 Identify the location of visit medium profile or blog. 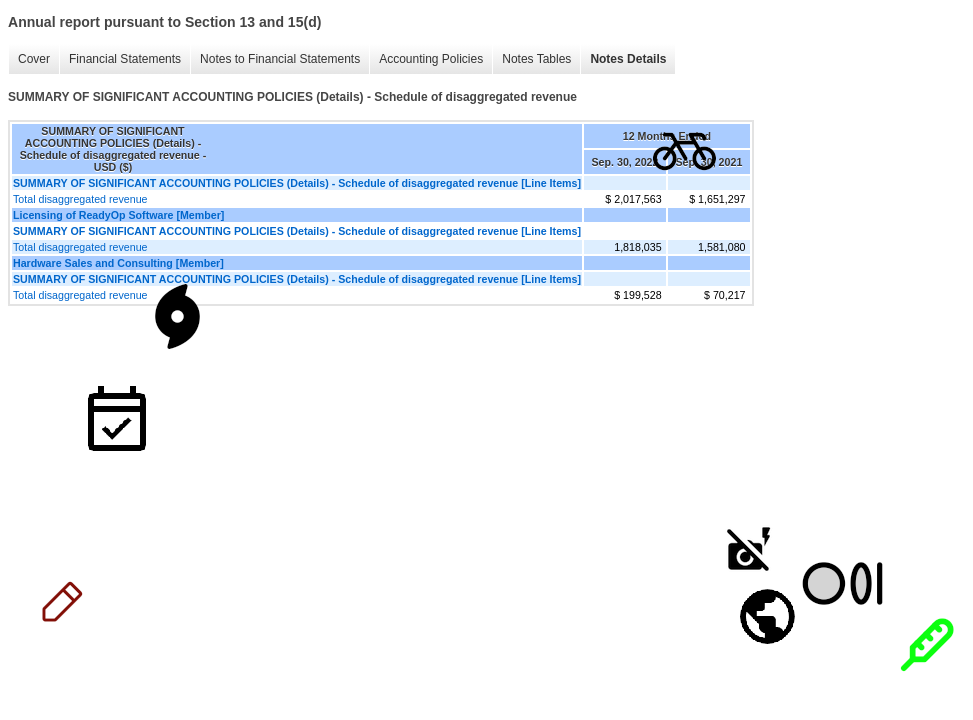
(842, 583).